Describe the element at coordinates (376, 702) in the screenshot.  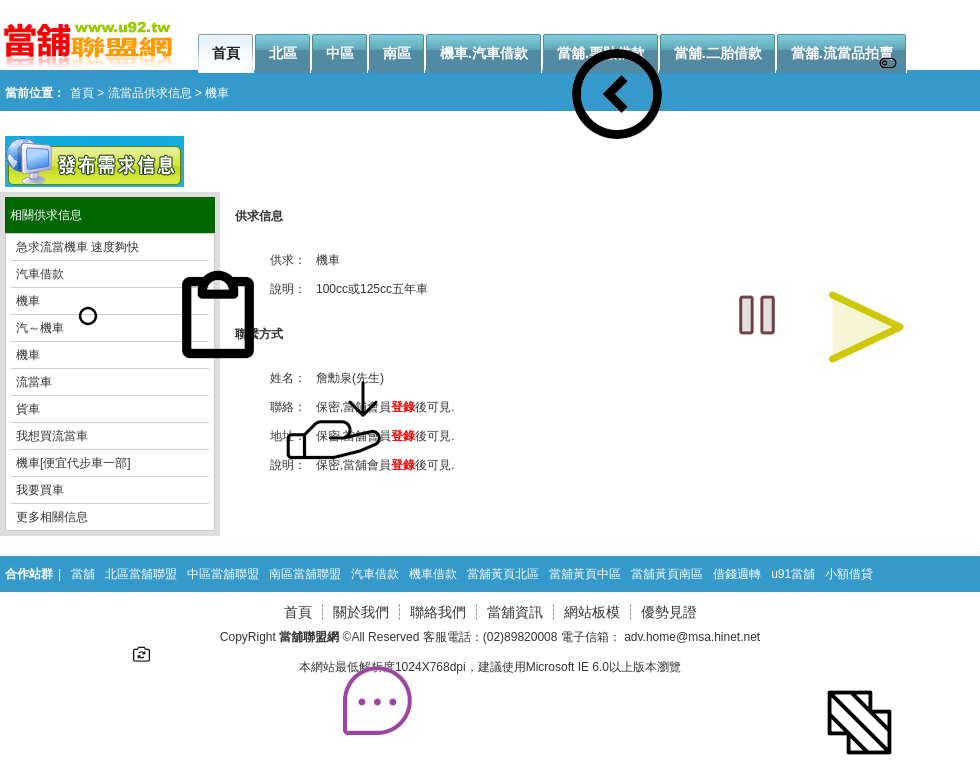
I see `open chat or messaging` at that location.